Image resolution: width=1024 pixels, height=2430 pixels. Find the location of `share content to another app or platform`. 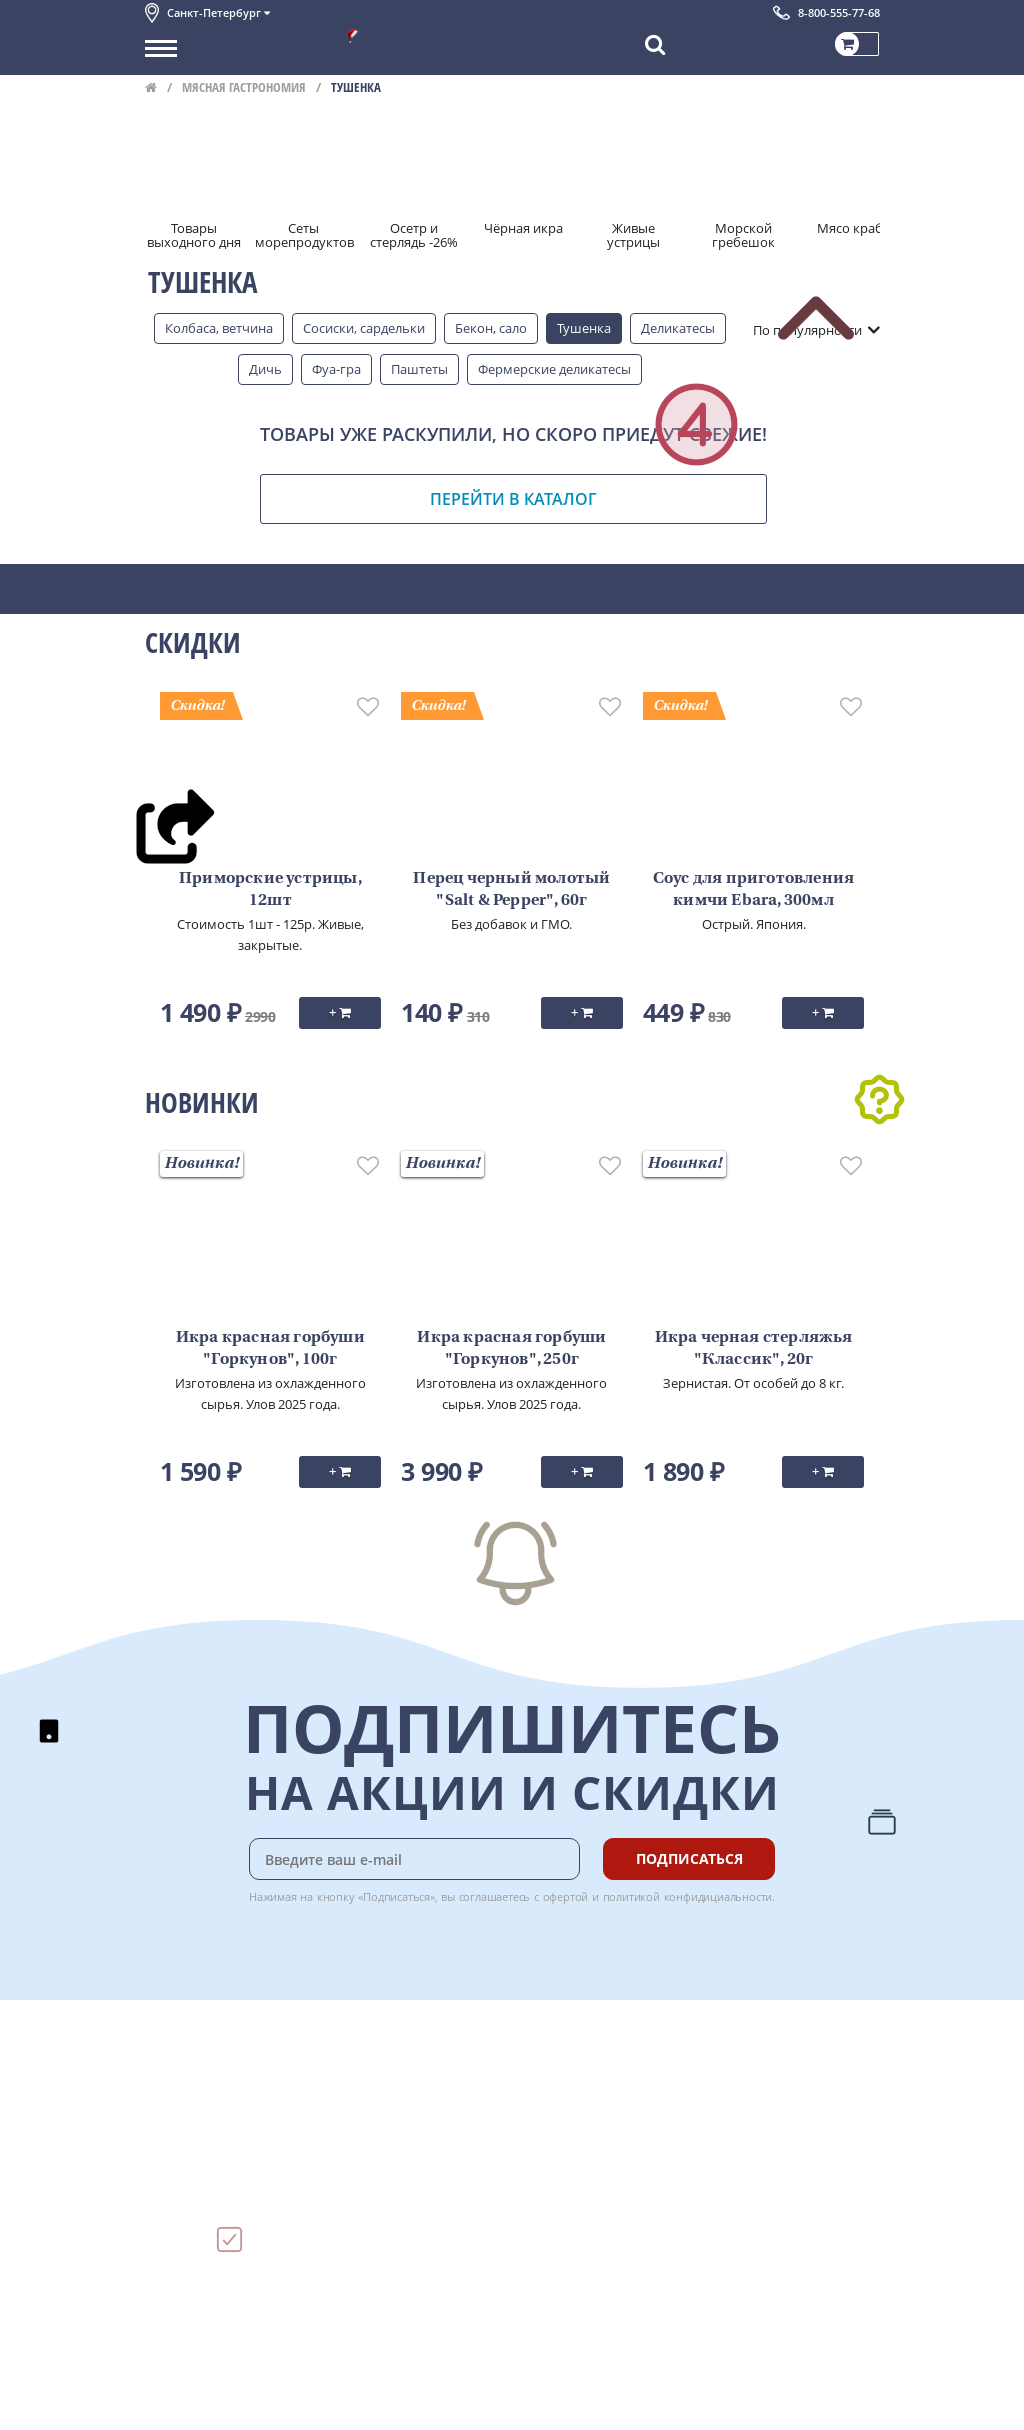

share content to another app or platform is located at coordinates (173, 826).